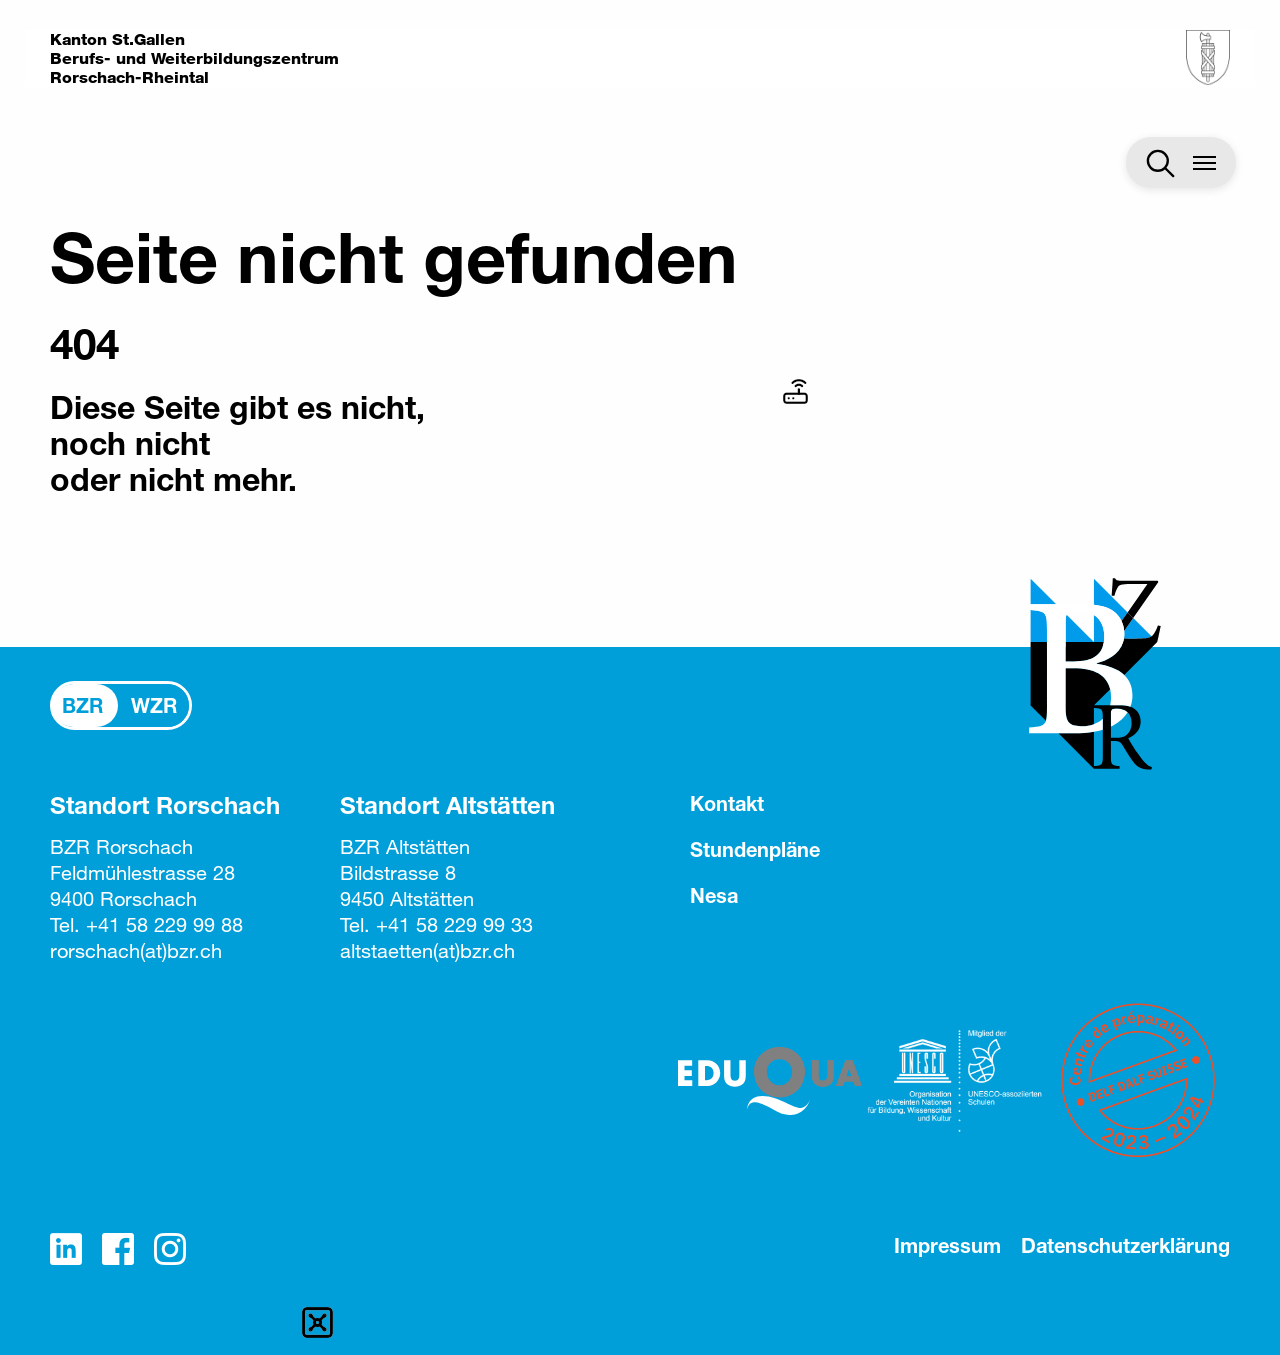 The width and height of the screenshot is (1280, 1355). What do you see at coordinates (317, 1322) in the screenshot?
I see `access secure storage or vault` at bounding box center [317, 1322].